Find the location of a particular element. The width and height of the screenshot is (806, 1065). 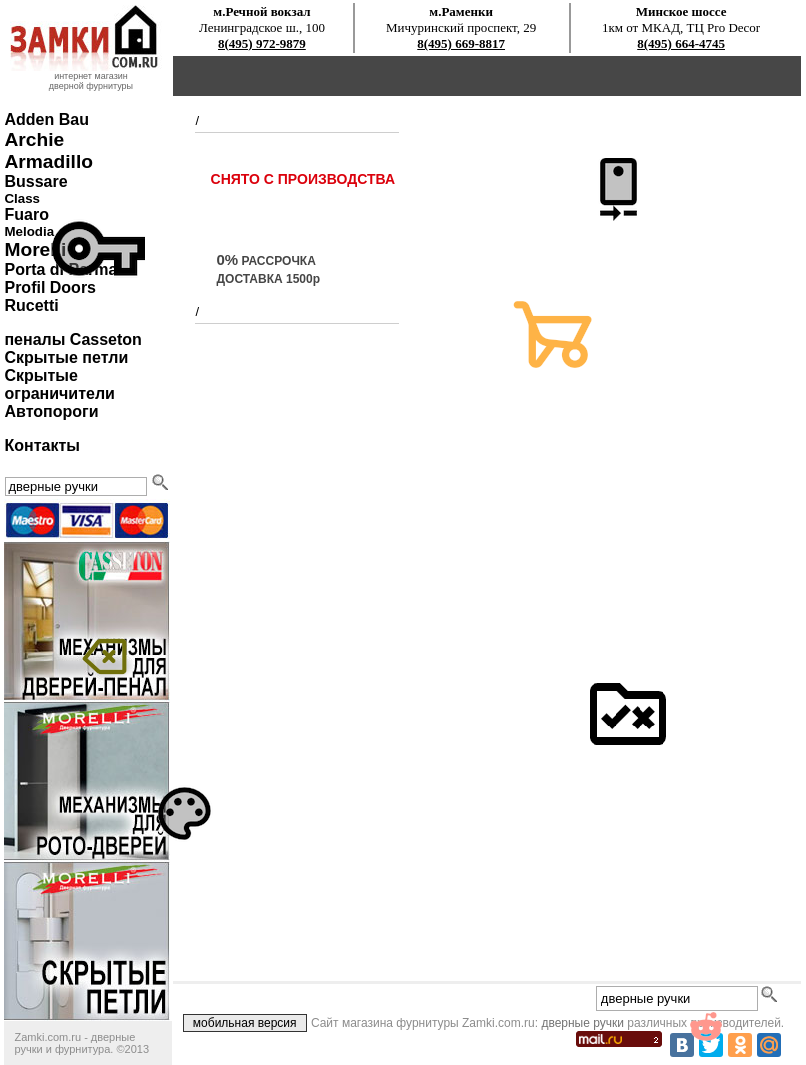

access VPN or secure connection settings is located at coordinates (98, 248).